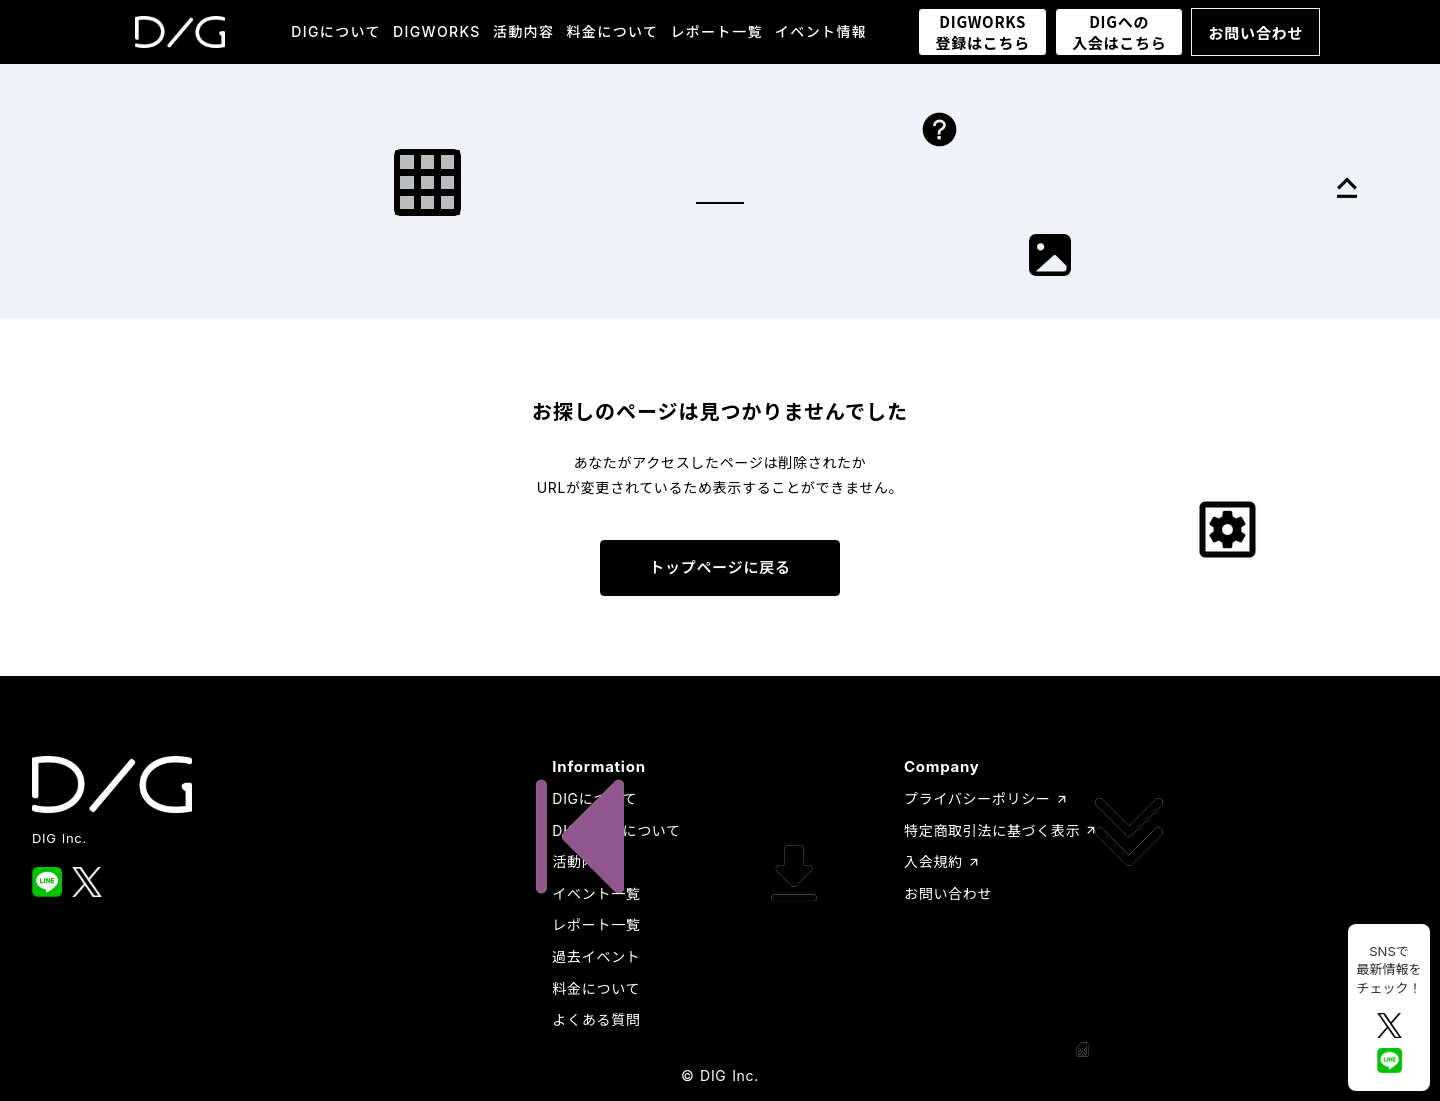  I want to click on access application settings, so click(1227, 529).